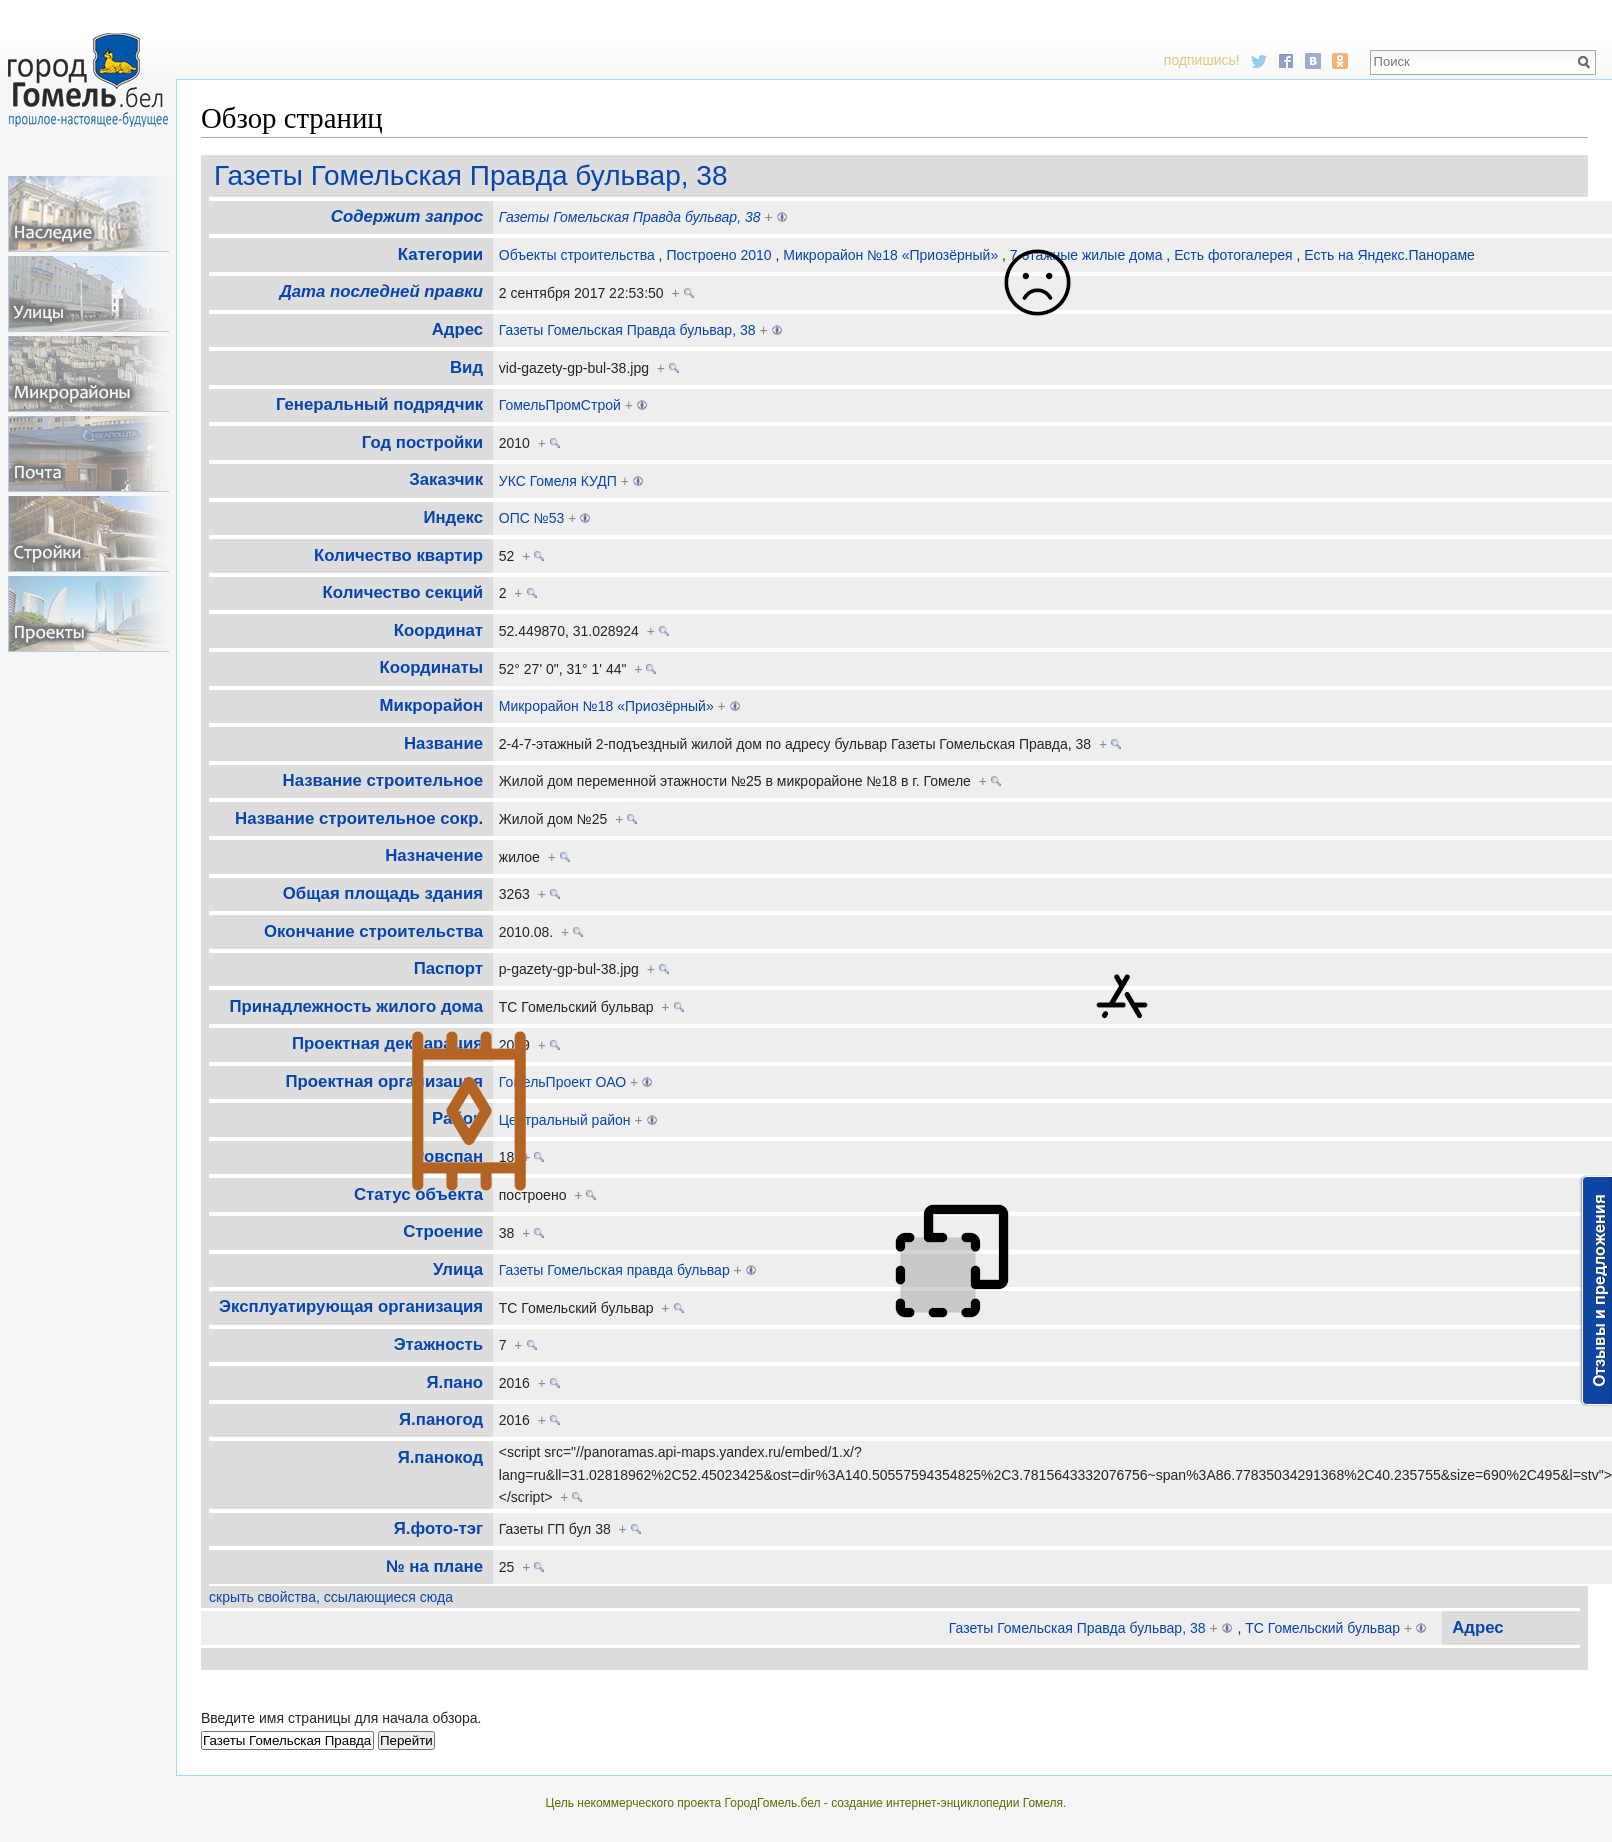 This screenshot has height=1842, width=1612. Describe the element at coordinates (469, 1111) in the screenshot. I see `view rug or carpet options` at that location.